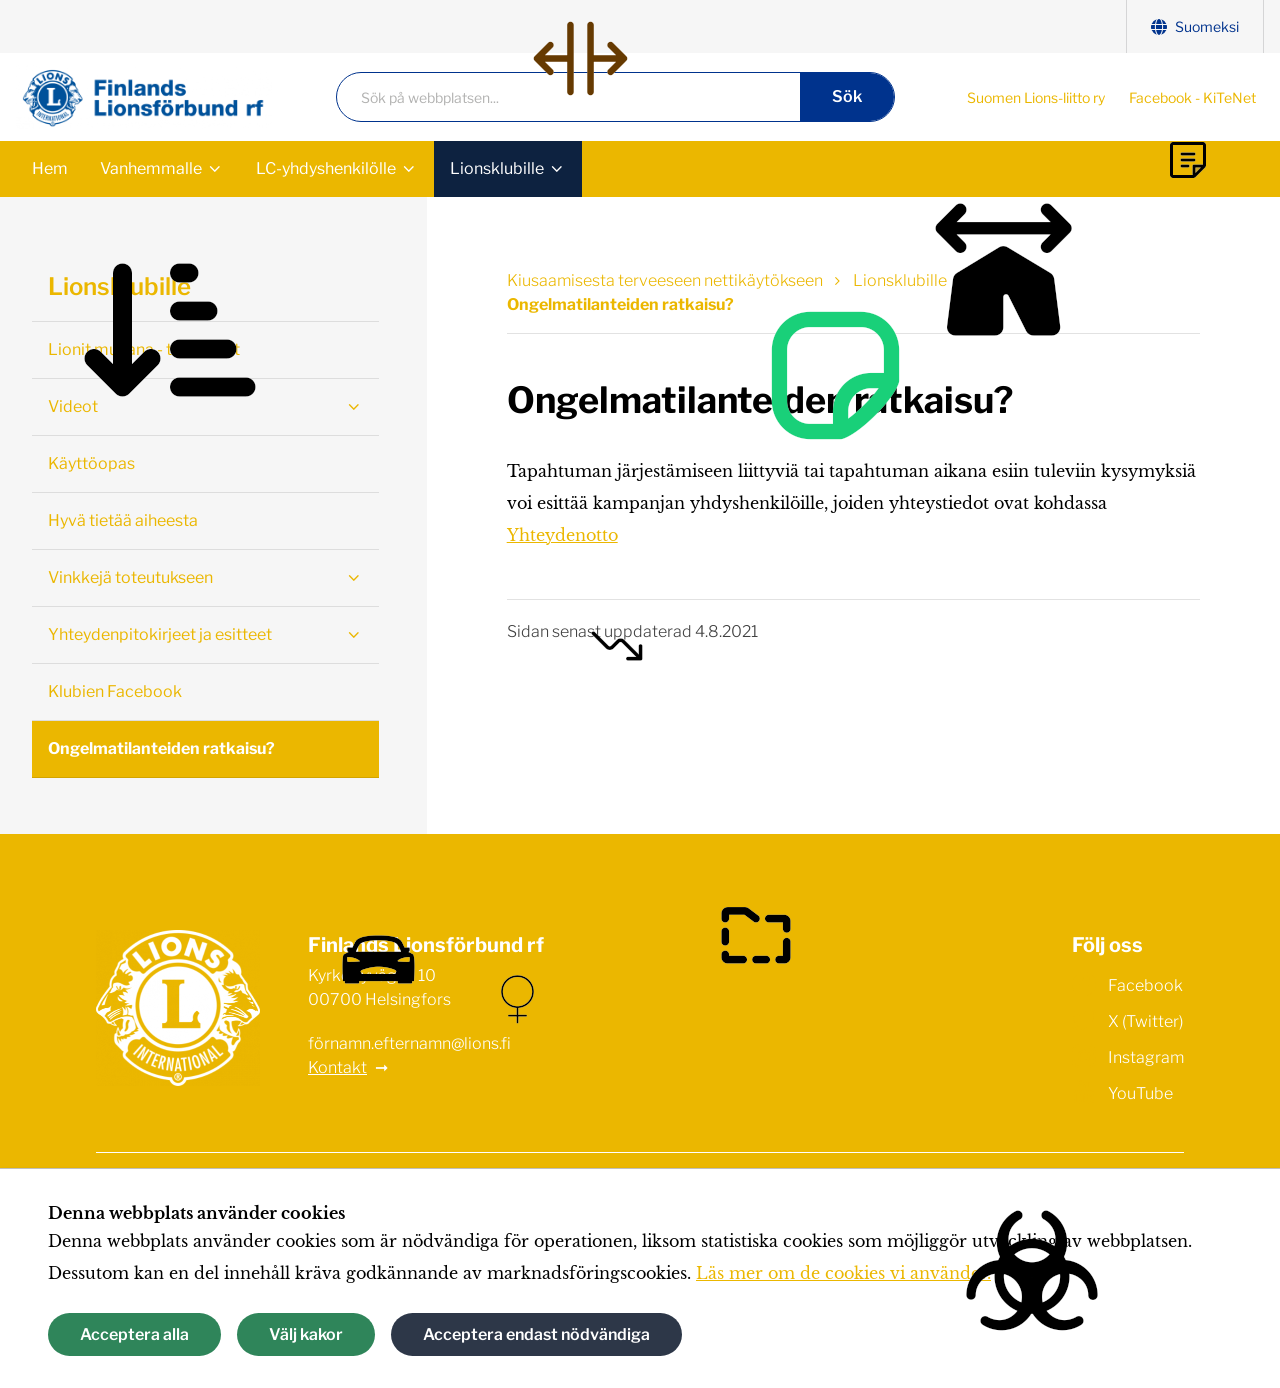  What do you see at coordinates (378, 959) in the screenshot?
I see `access sports car or vehicle settings` at bounding box center [378, 959].